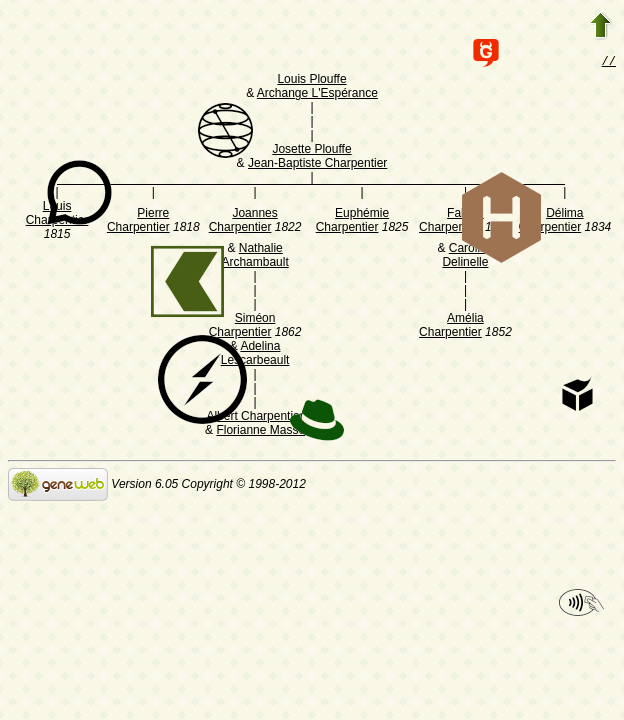 Image resolution: width=624 pixels, height=720 pixels. Describe the element at coordinates (225, 130) in the screenshot. I see `qiskit quantum computing framework logo` at that location.